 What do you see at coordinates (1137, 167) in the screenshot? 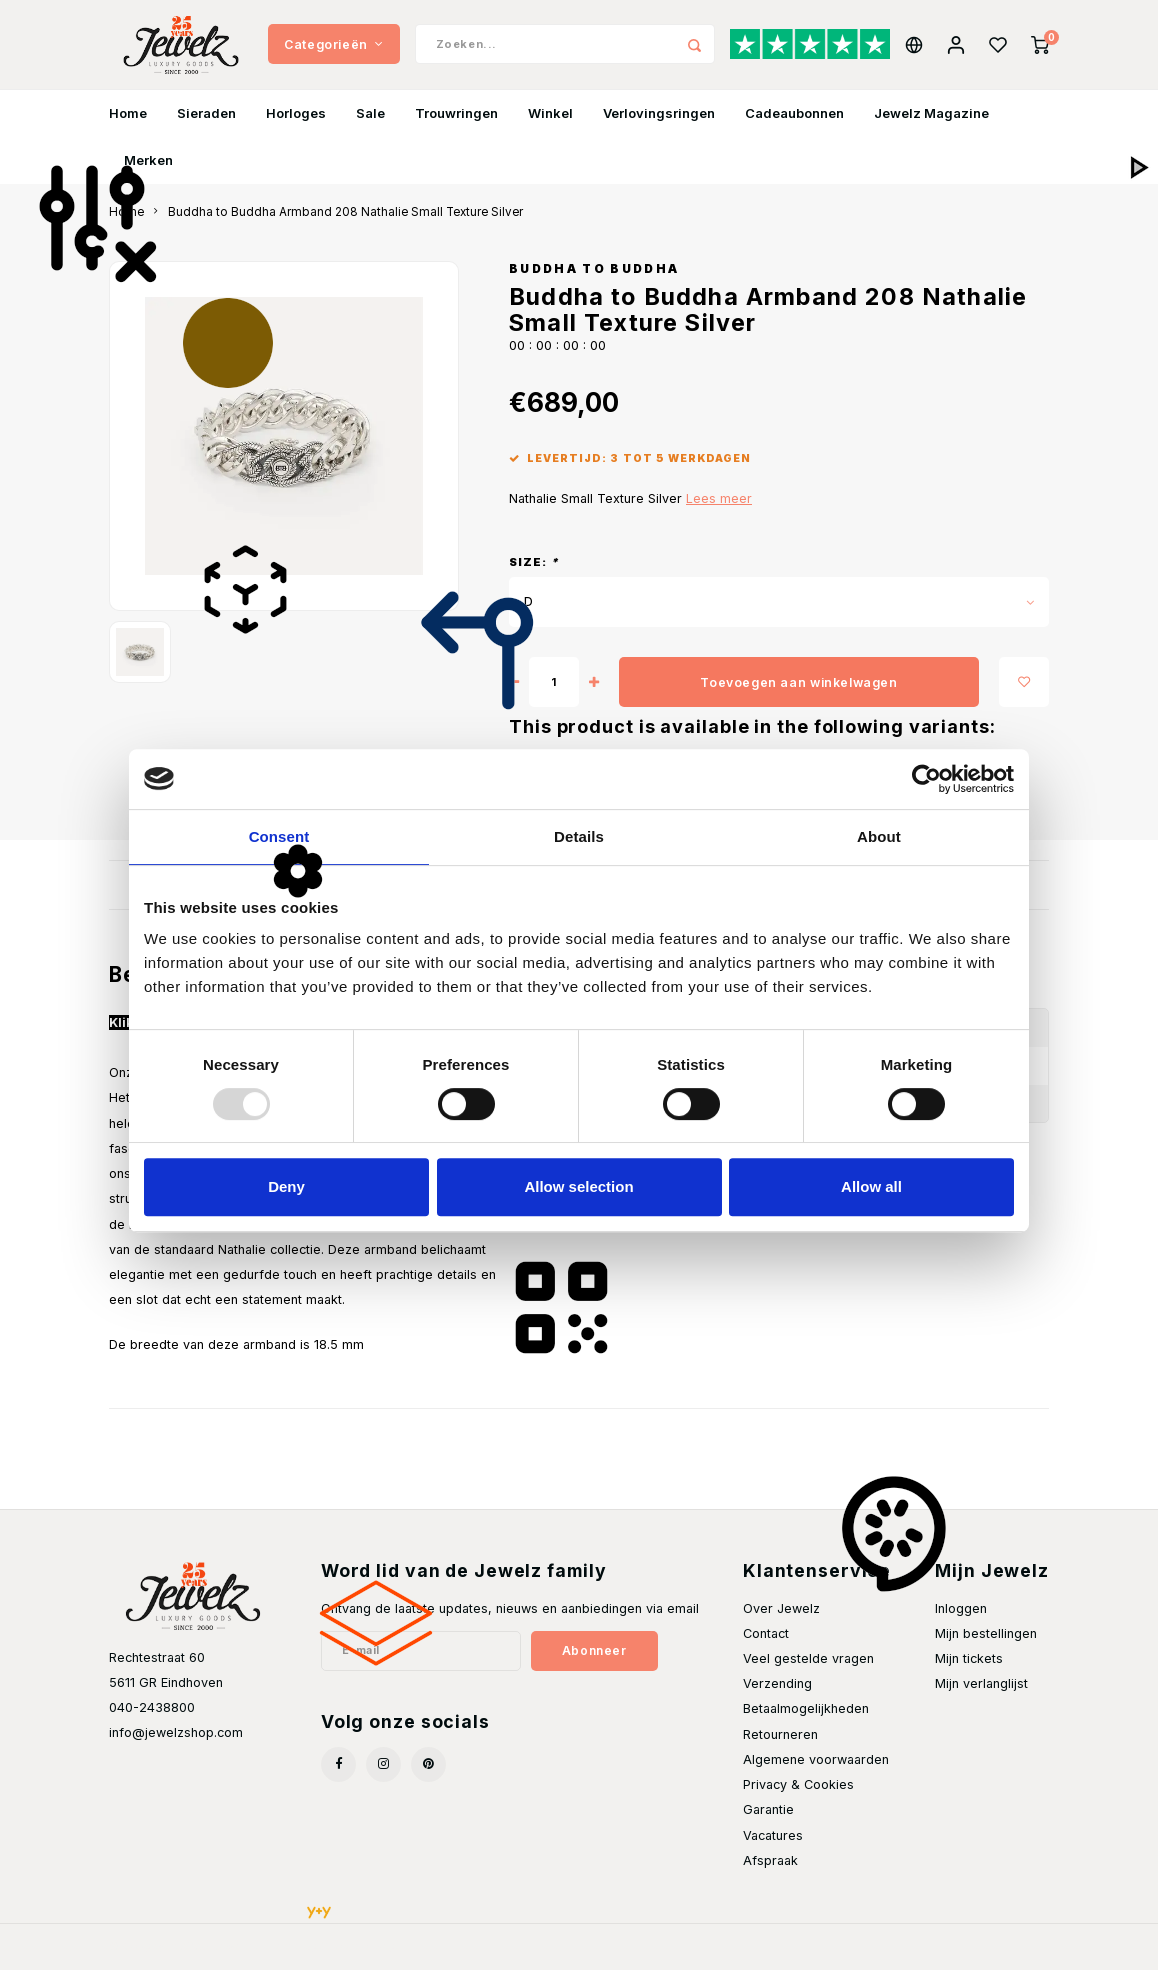
I see `play media or video content` at bounding box center [1137, 167].